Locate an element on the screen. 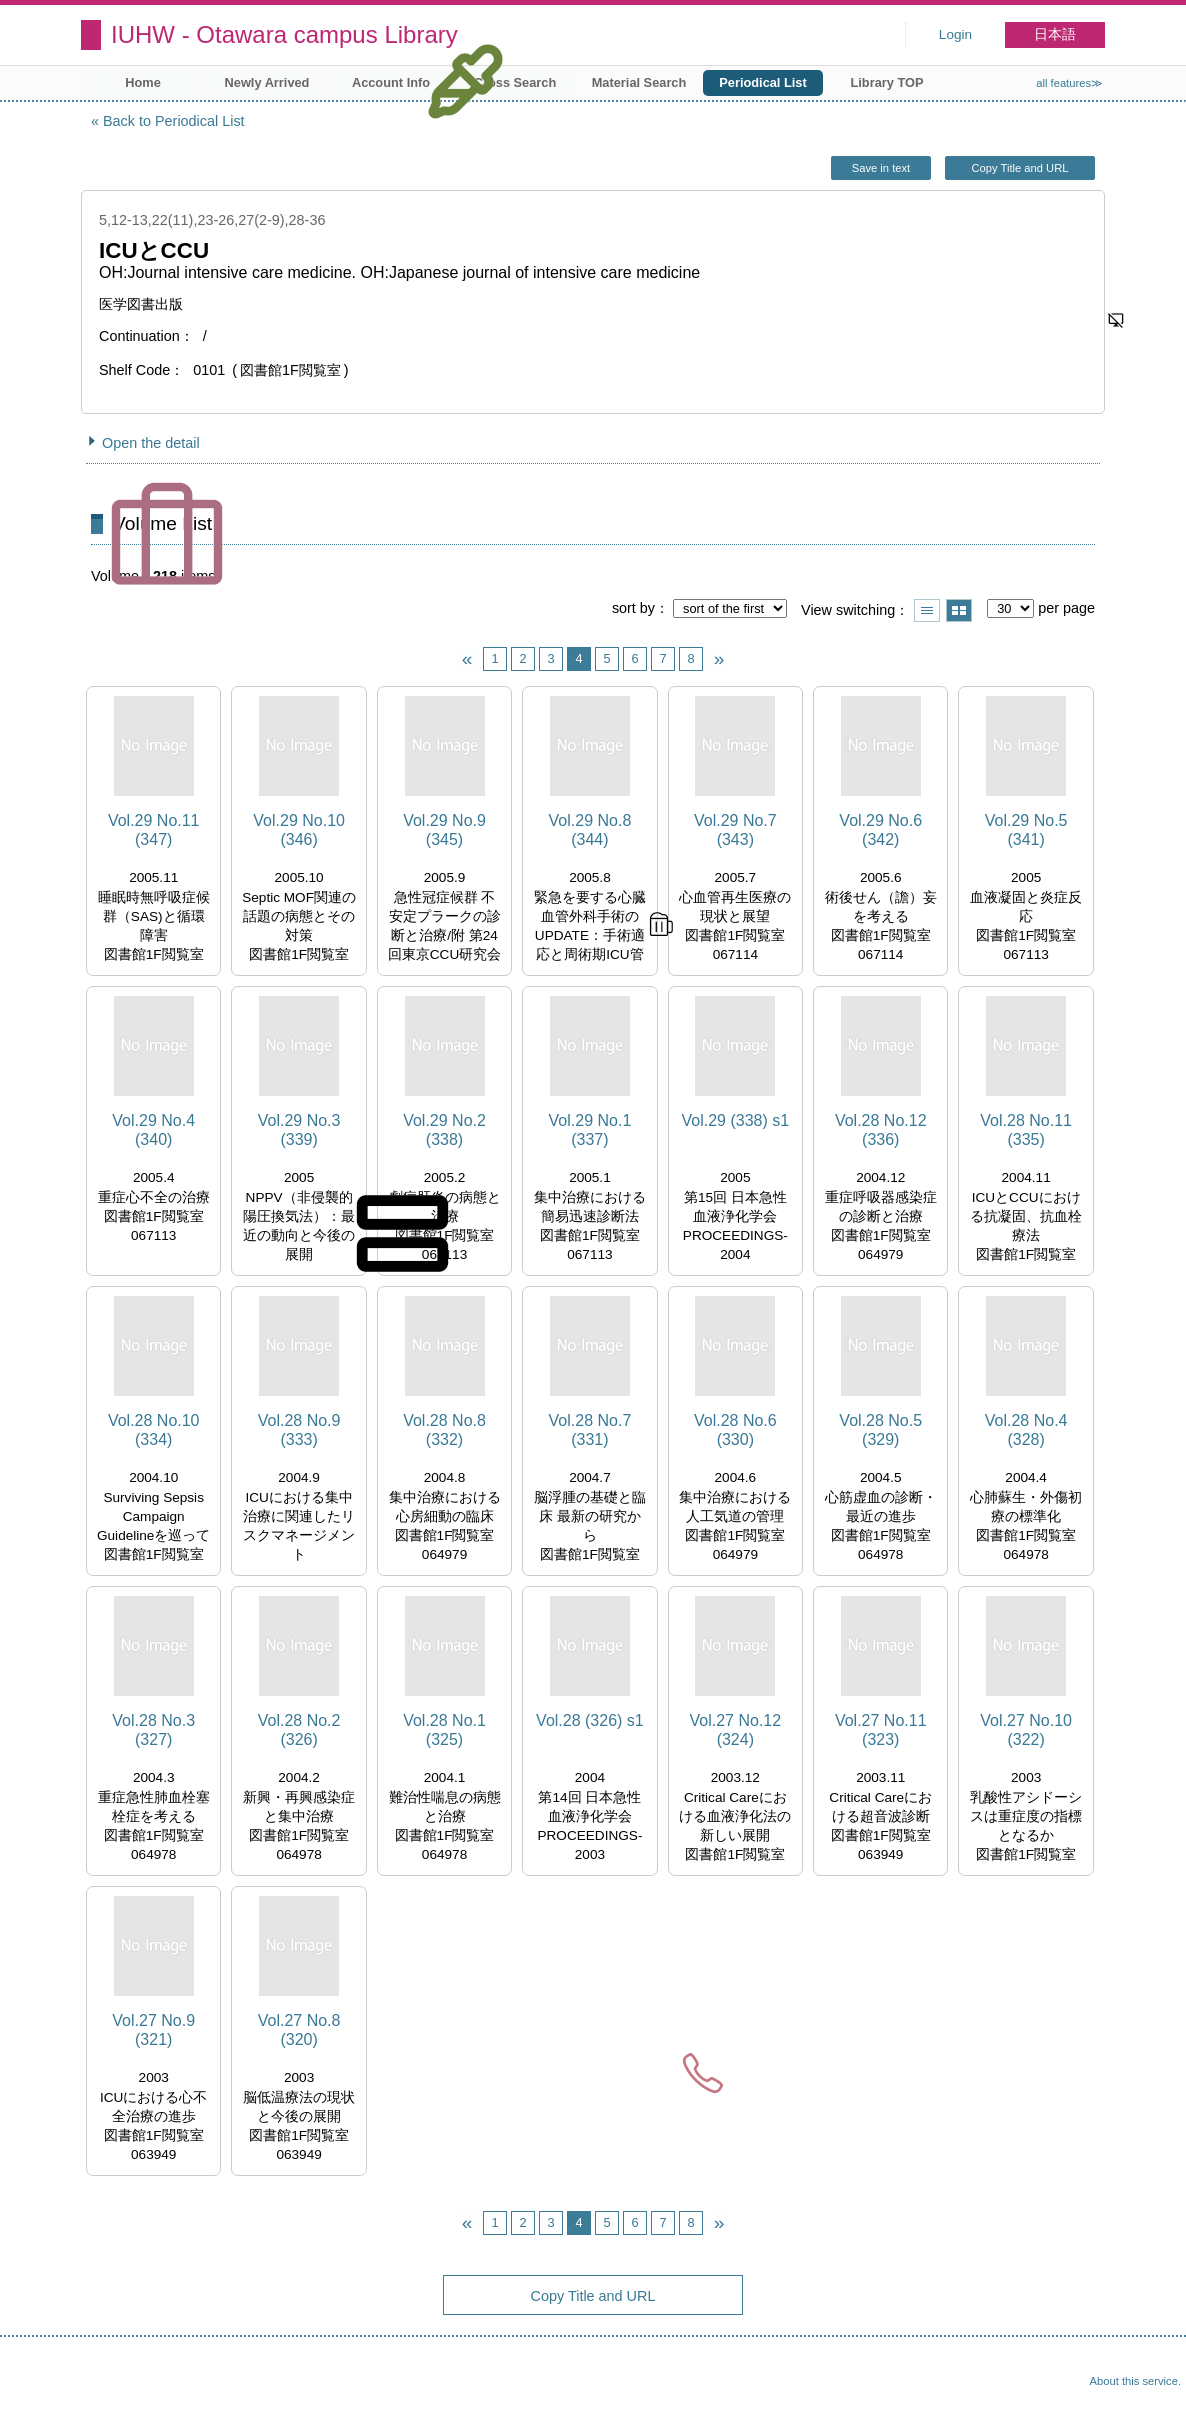 The height and width of the screenshot is (2426, 1186). pick a color from the canvas is located at coordinates (465, 81).